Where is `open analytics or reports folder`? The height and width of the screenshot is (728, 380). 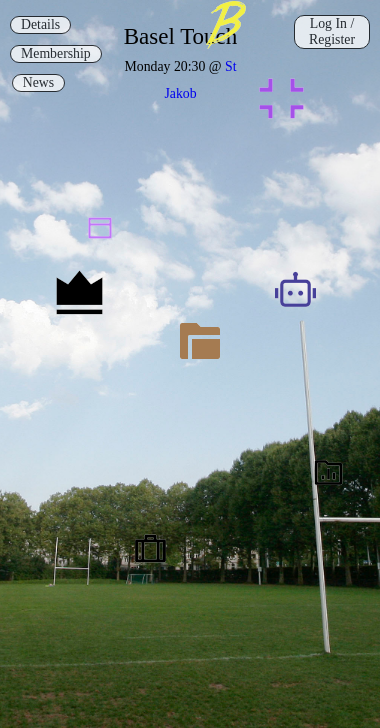 open analytics or reports folder is located at coordinates (328, 472).